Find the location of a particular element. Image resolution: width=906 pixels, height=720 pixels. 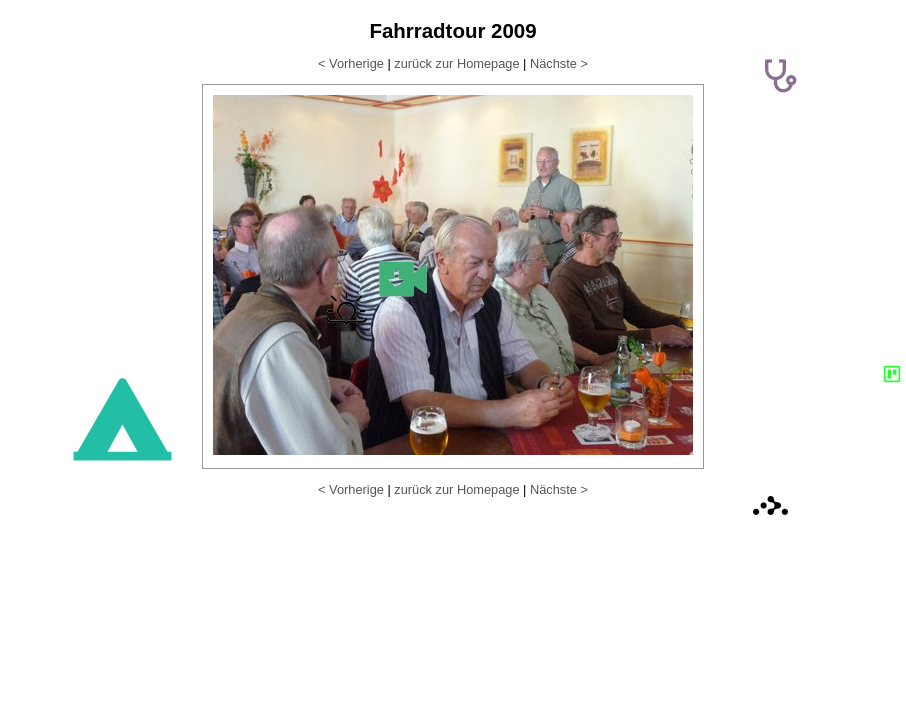

react router library logo is located at coordinates (770, 505).